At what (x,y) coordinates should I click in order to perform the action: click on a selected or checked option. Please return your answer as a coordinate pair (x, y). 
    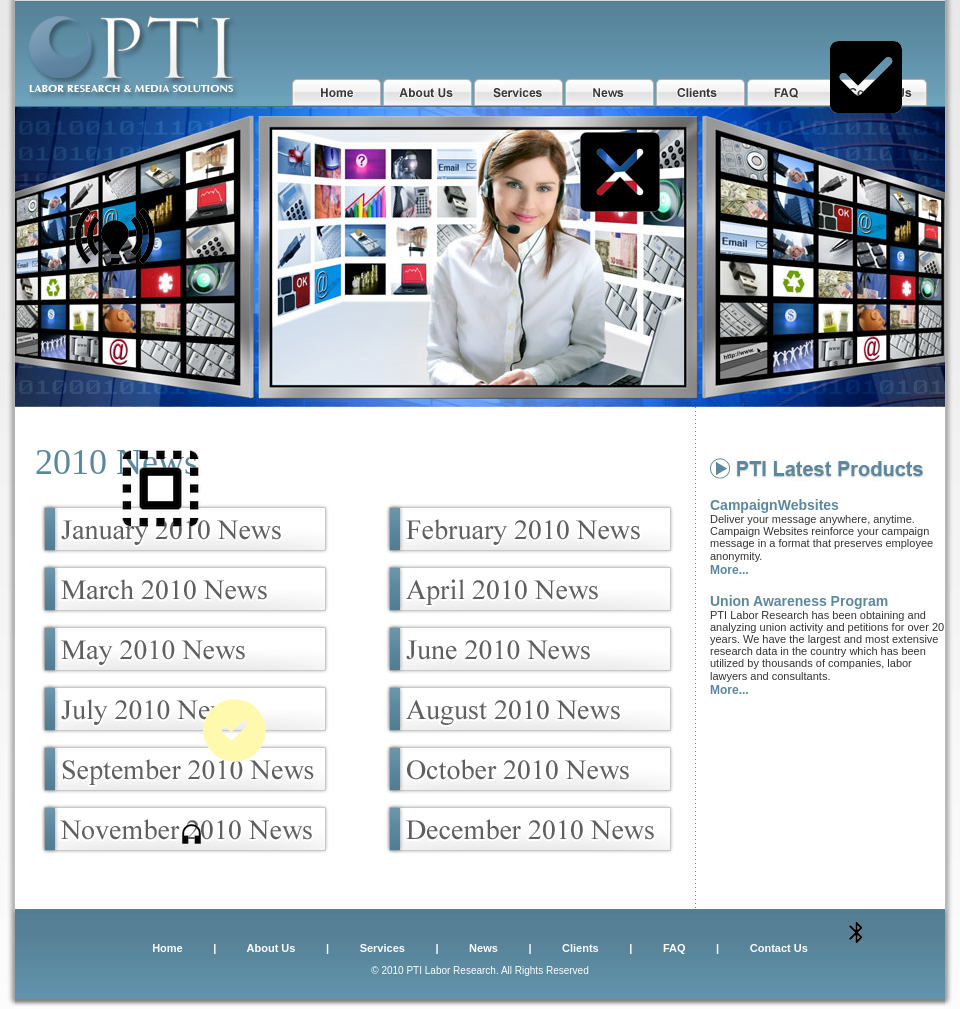
    Looking at the image, I should click on (866, 77).